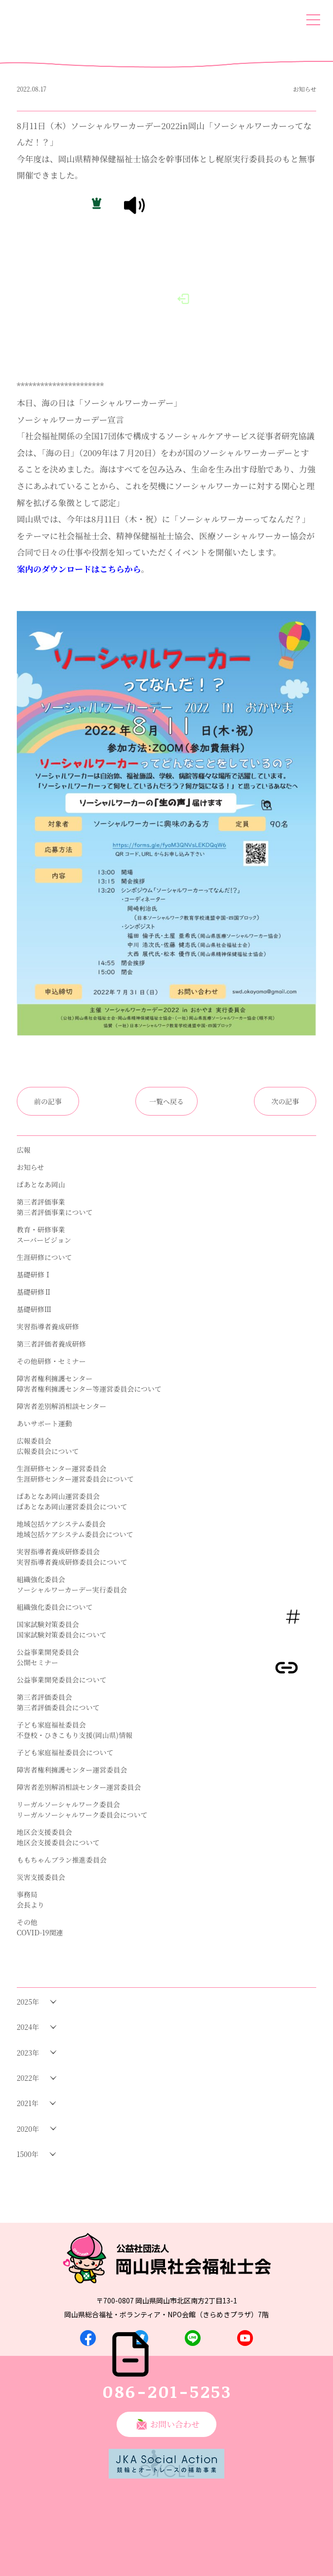  What do you see at coordinates (287, 1668) in the screenshot?
I see `copy or share a link` at bounding box center [287, 1668].